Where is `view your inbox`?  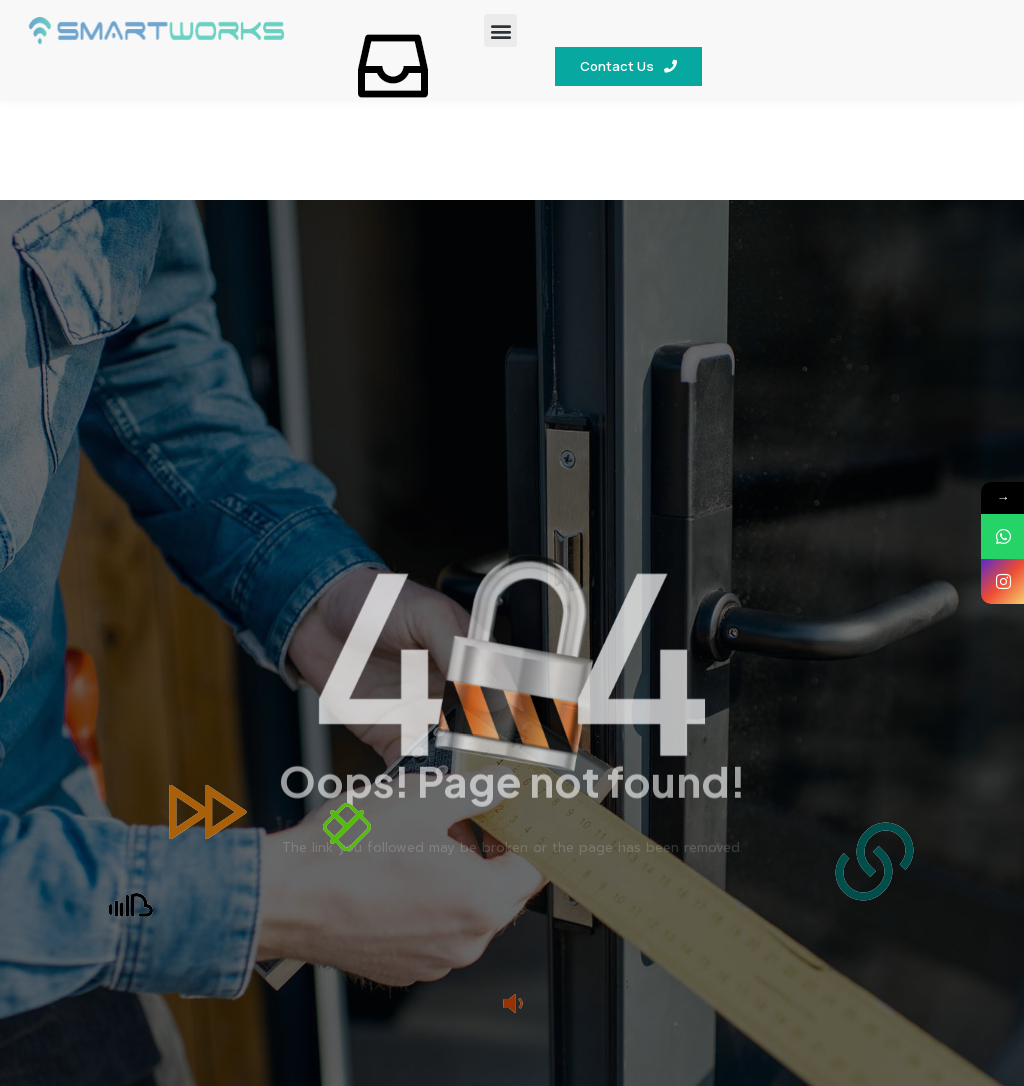
view your inbox is located at coordinates (393, 66).